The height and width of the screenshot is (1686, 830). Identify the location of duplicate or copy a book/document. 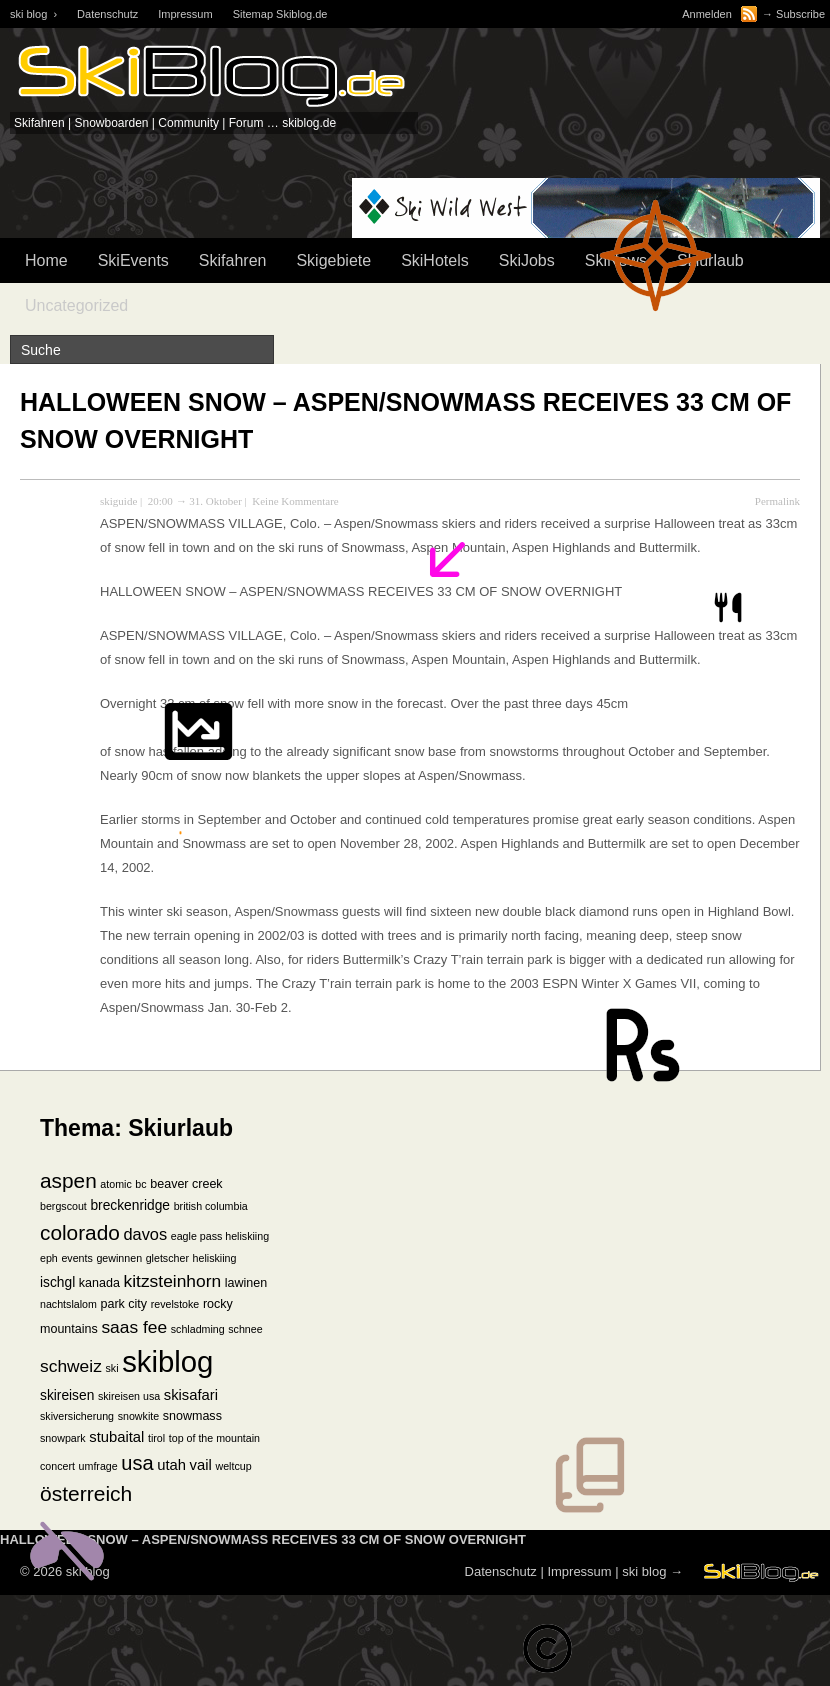
(590, 1475).